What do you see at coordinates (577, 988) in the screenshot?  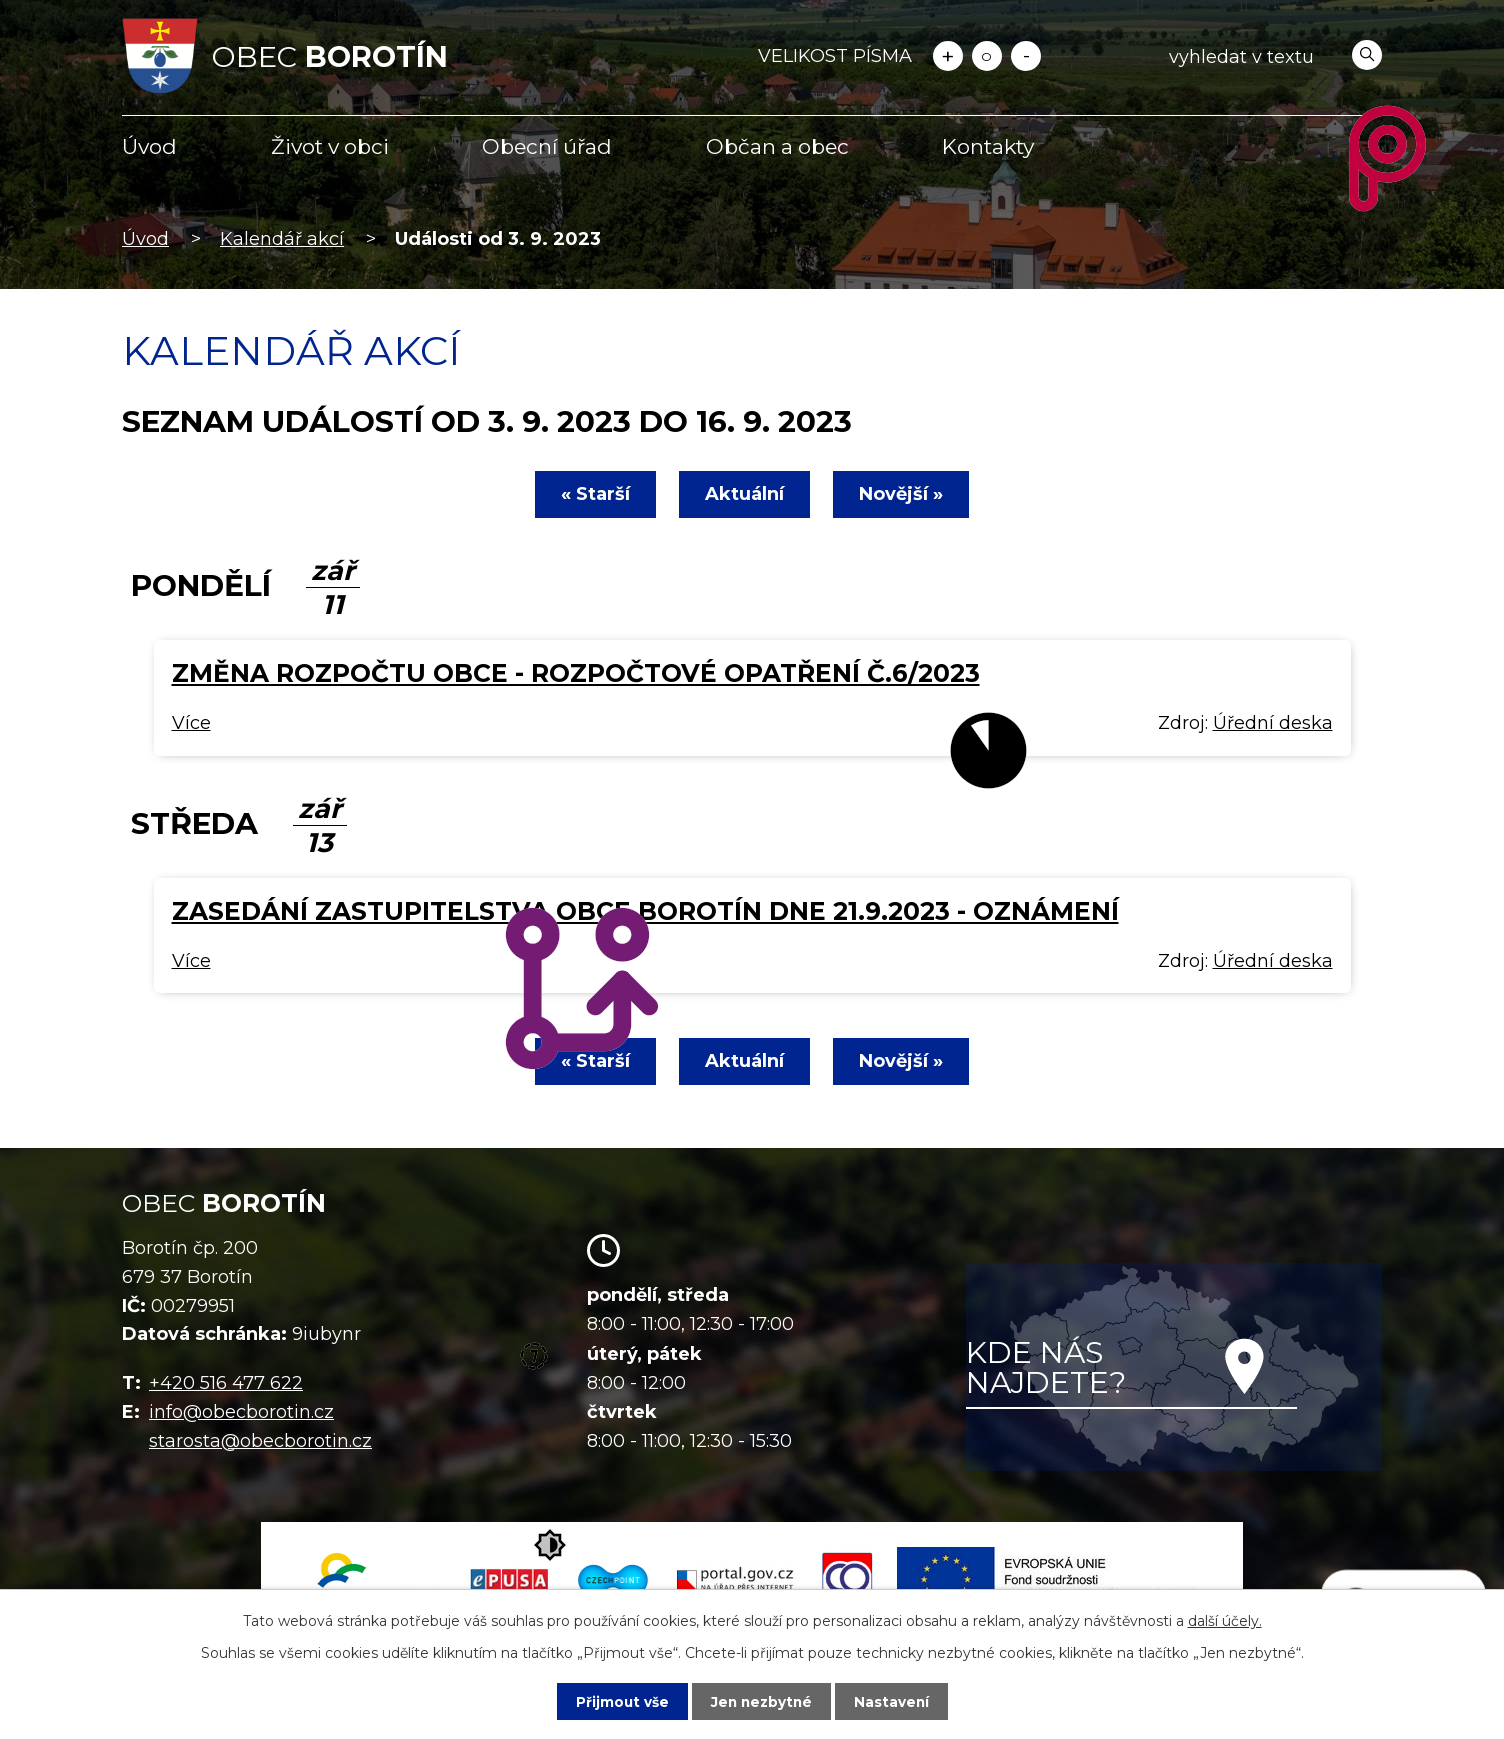 I see `create a new branch in version control` at bounding box center [577, 988].